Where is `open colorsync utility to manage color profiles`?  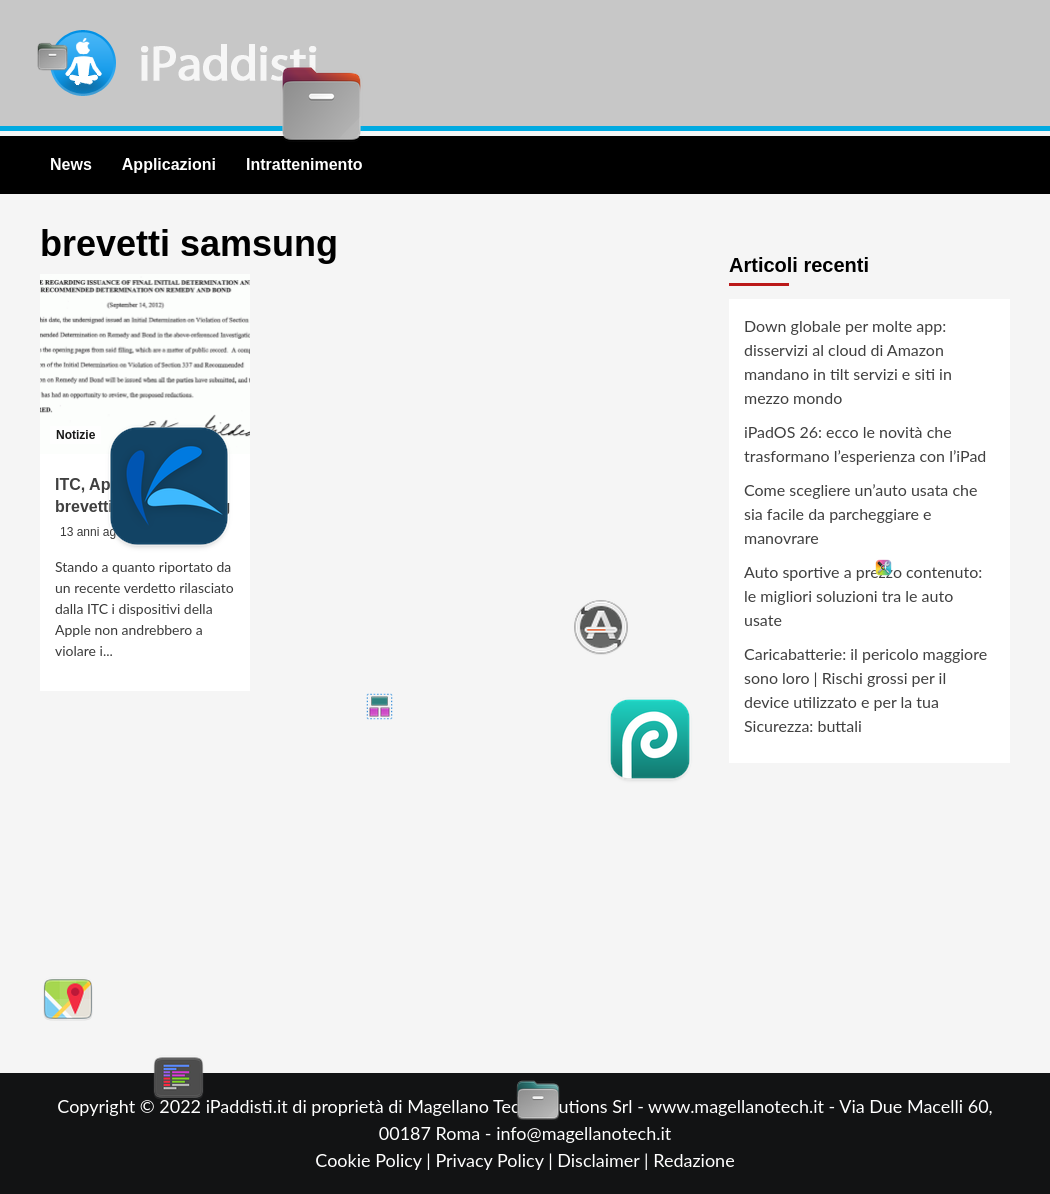
open colorsync utility to manage color profiles is located at coordinates (883, 567).